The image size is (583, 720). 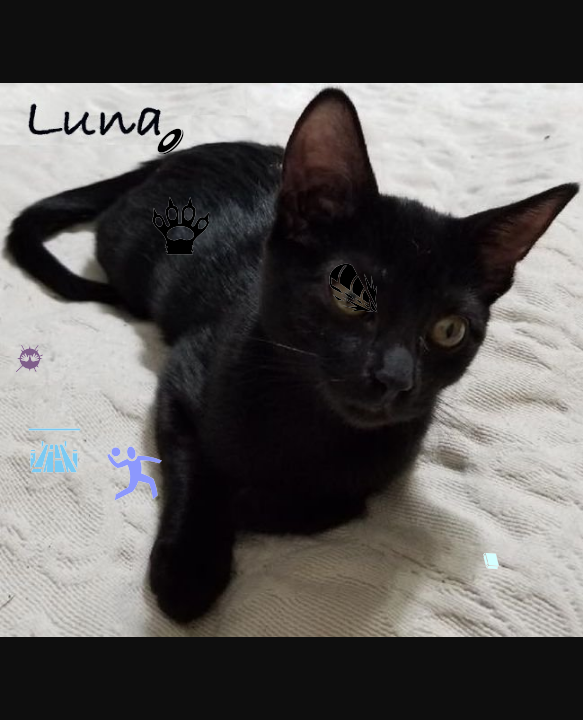 I want to click on drill tool or equipment icon, so click(x=353, y=288).